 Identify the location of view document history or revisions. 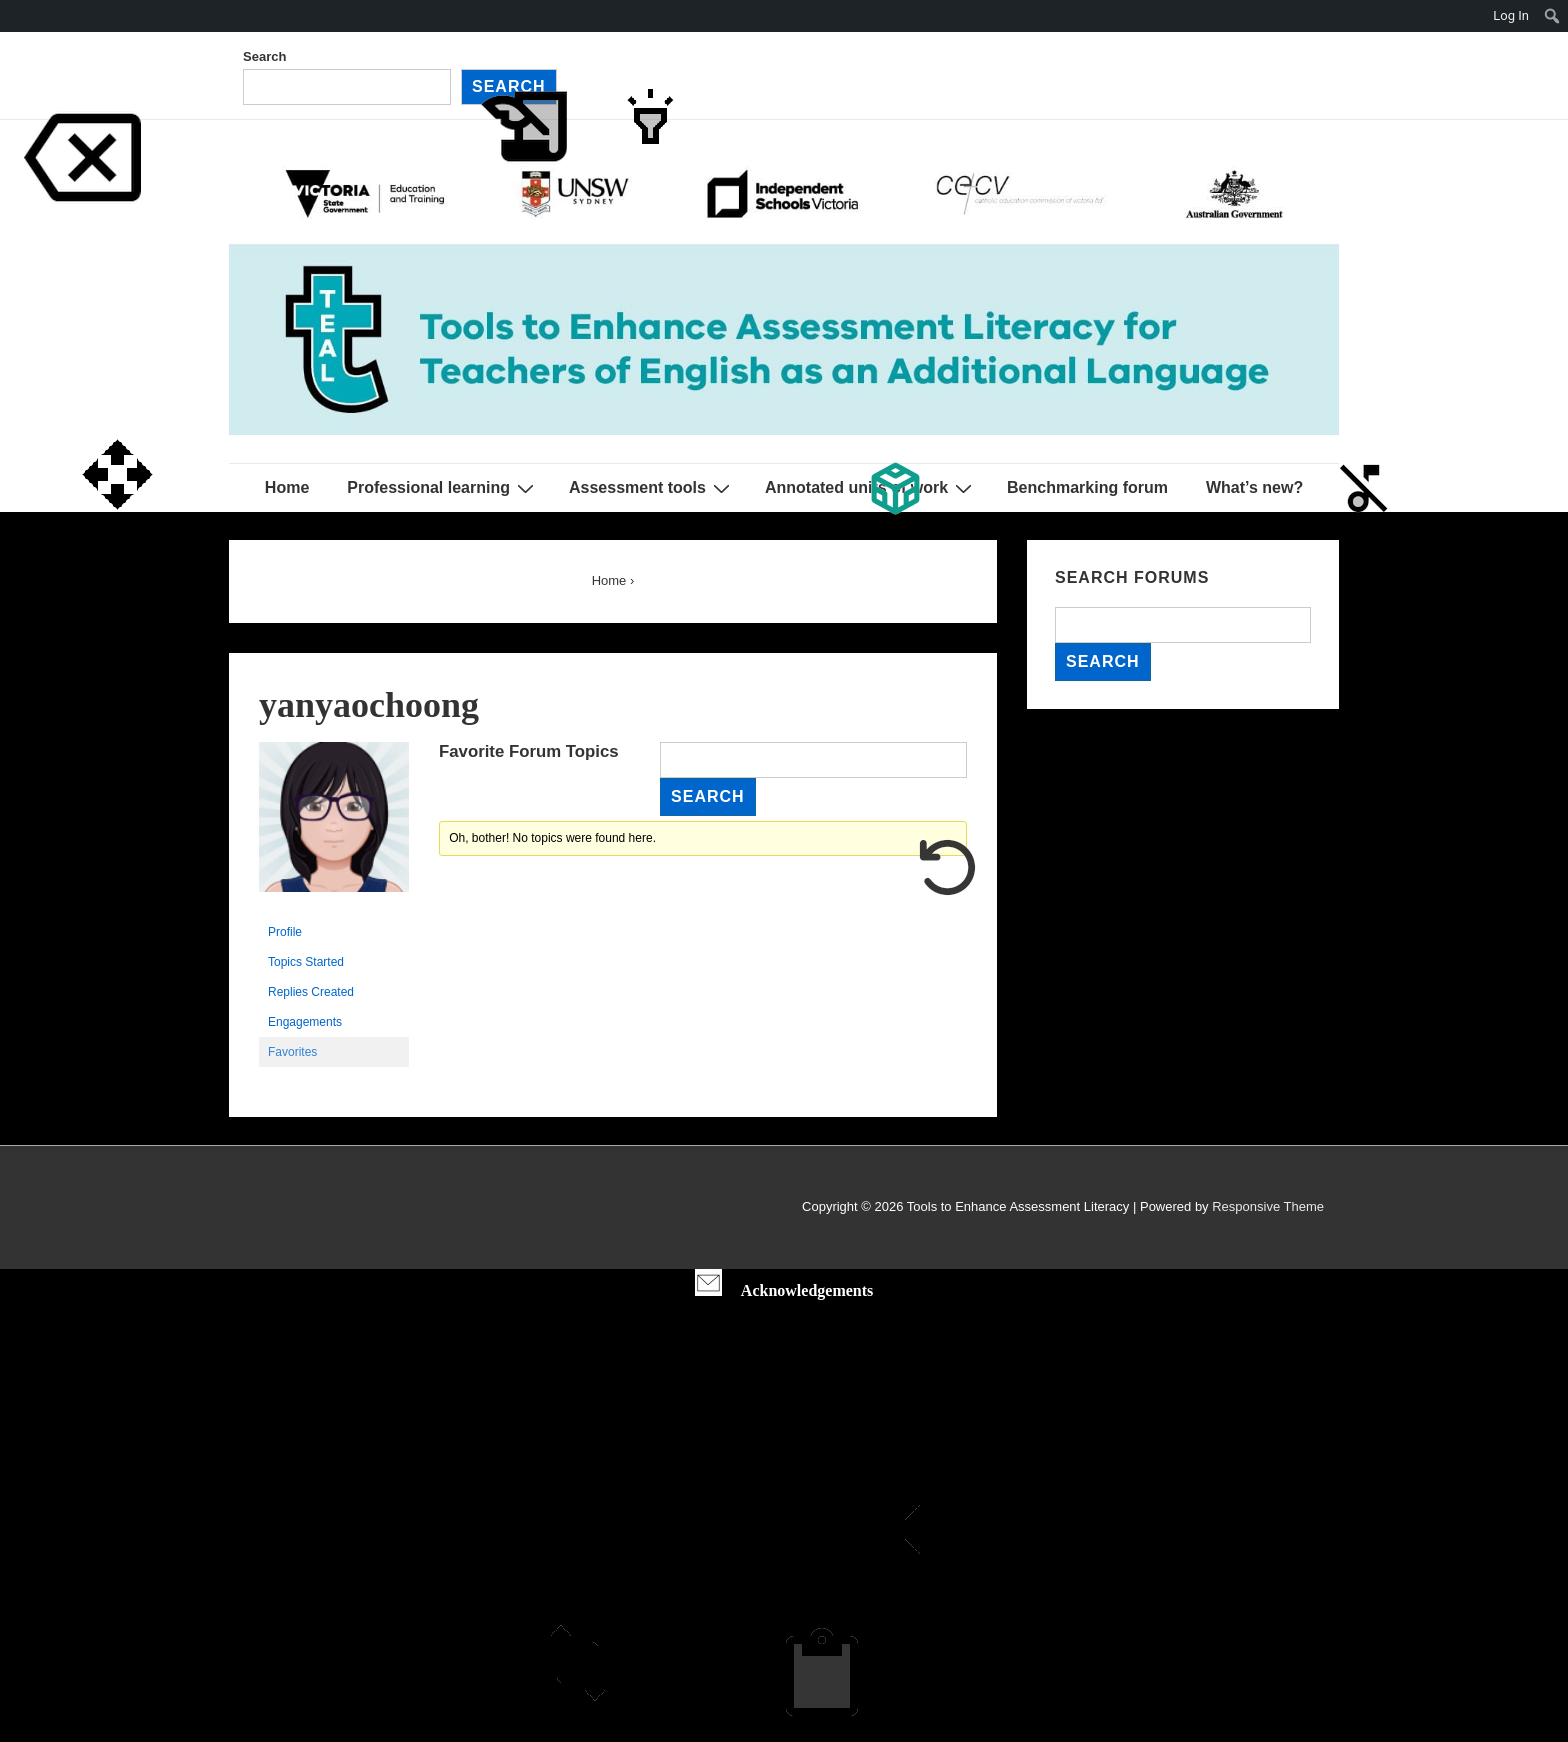
(527, 126).